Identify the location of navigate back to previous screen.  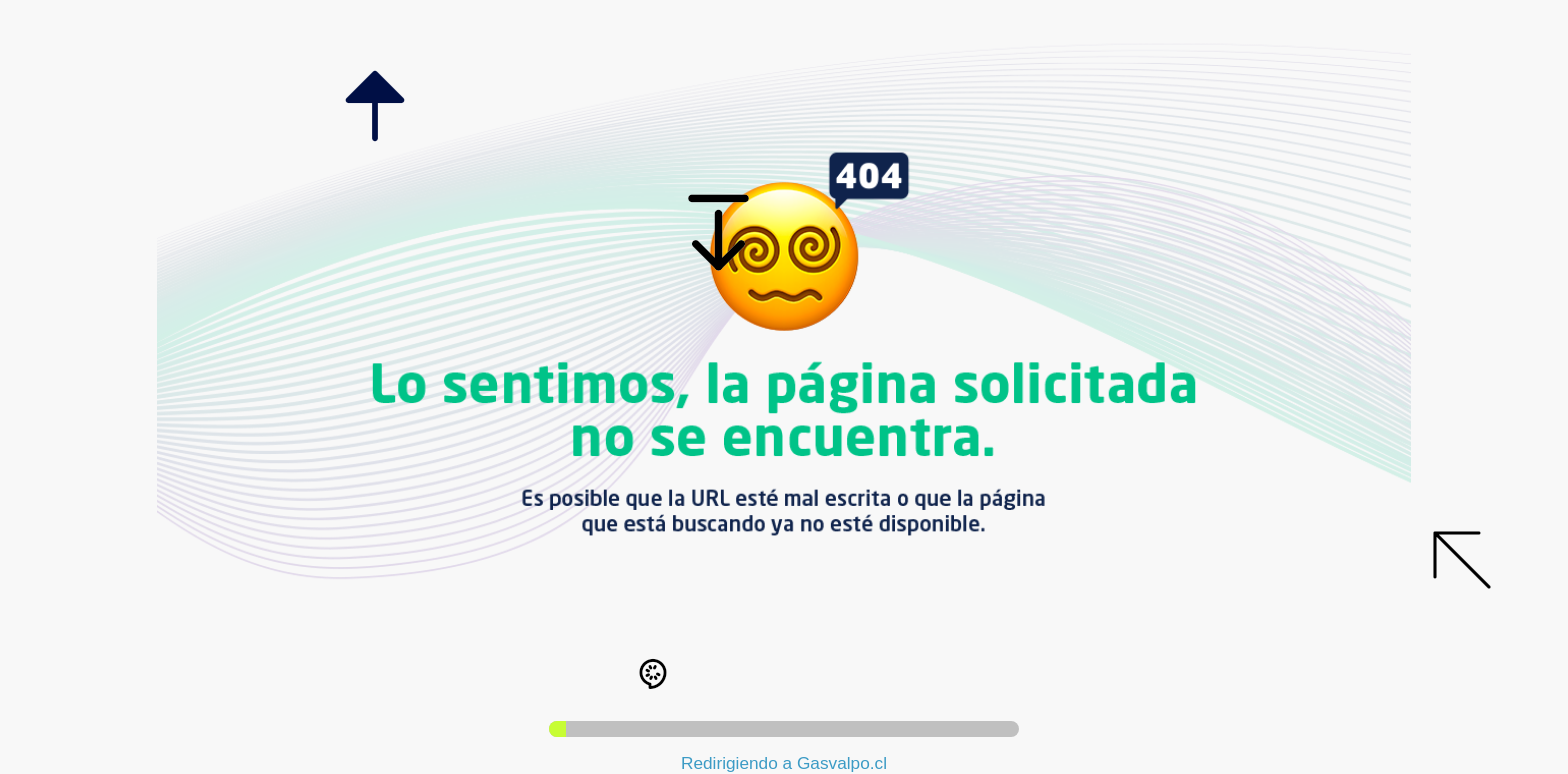
(1462, 560).